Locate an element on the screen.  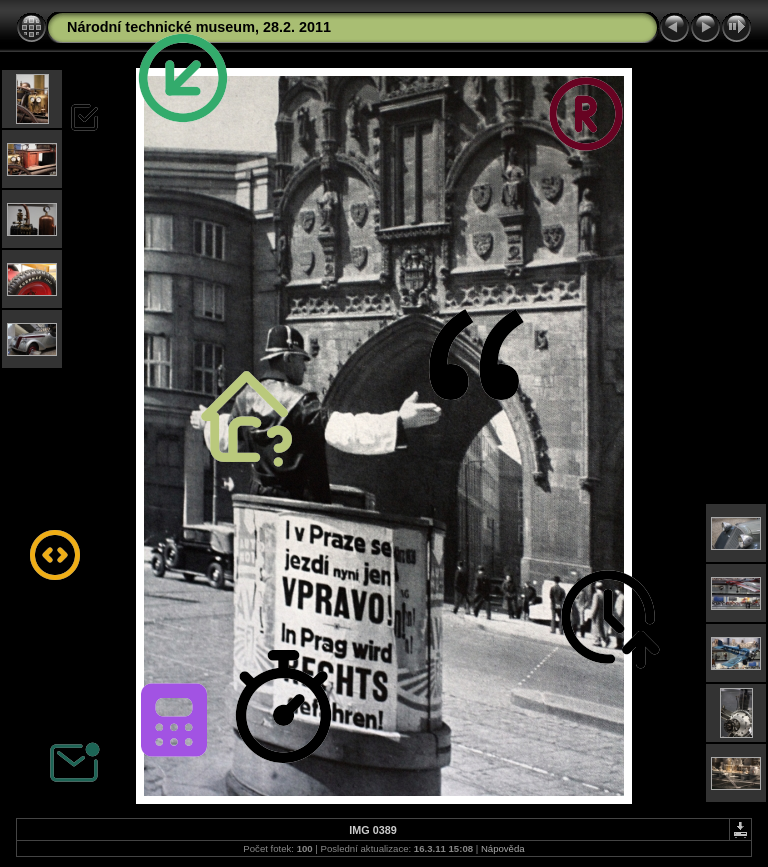
a selected or completed item is located at coordinates (84, 117).